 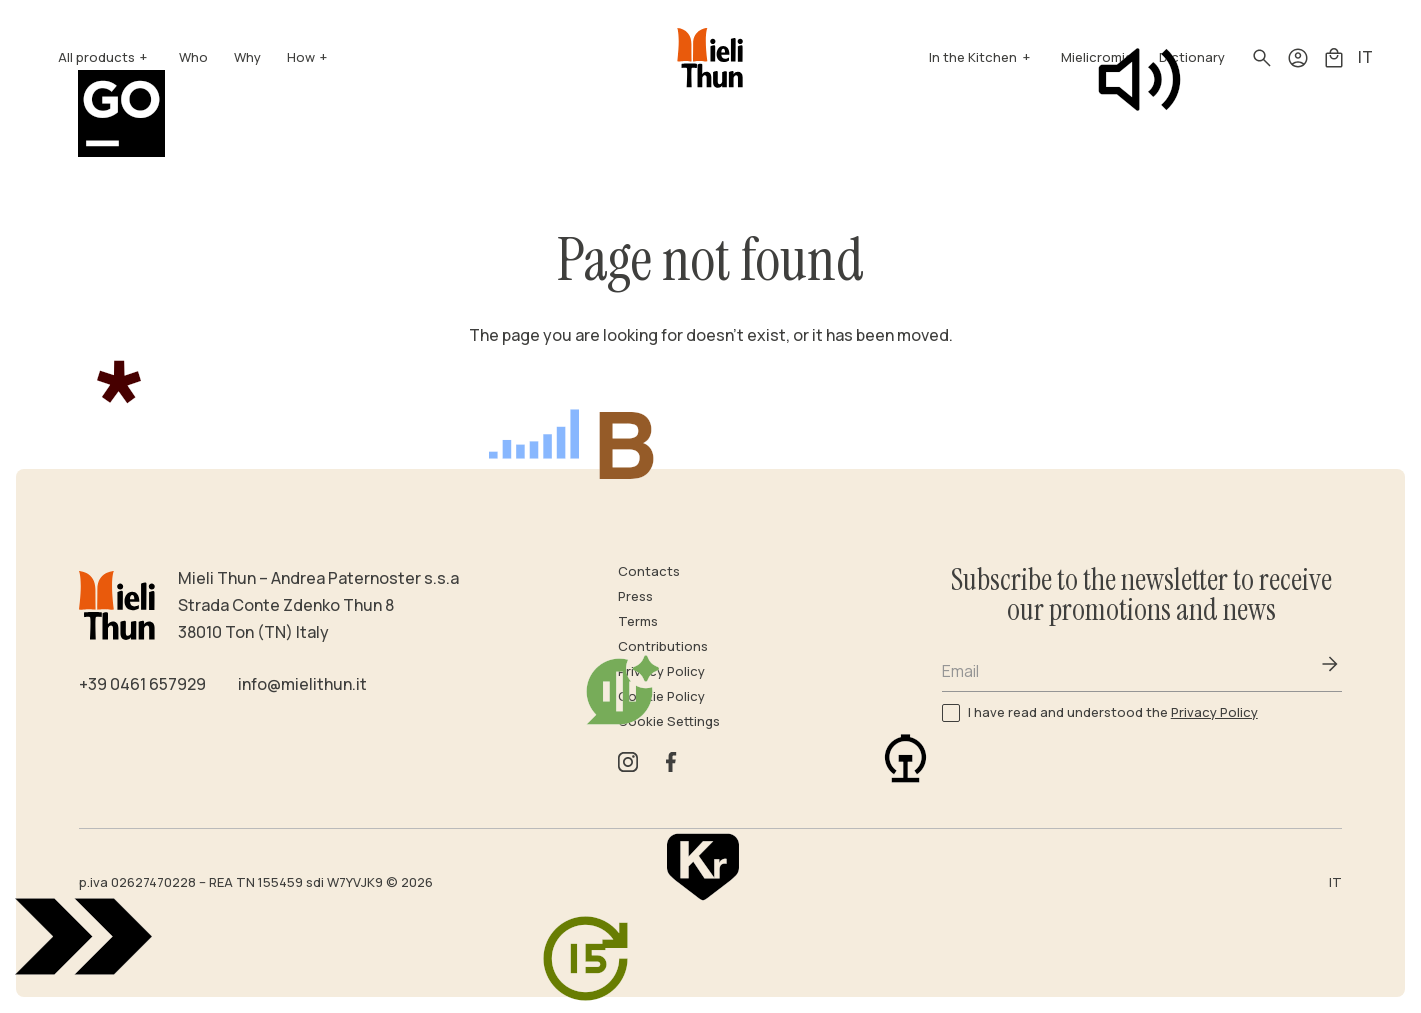 What do you see at coordinates (119, 382) in the screenshot?
I see `diaspora social network logo` at bounding box center [119, 382].